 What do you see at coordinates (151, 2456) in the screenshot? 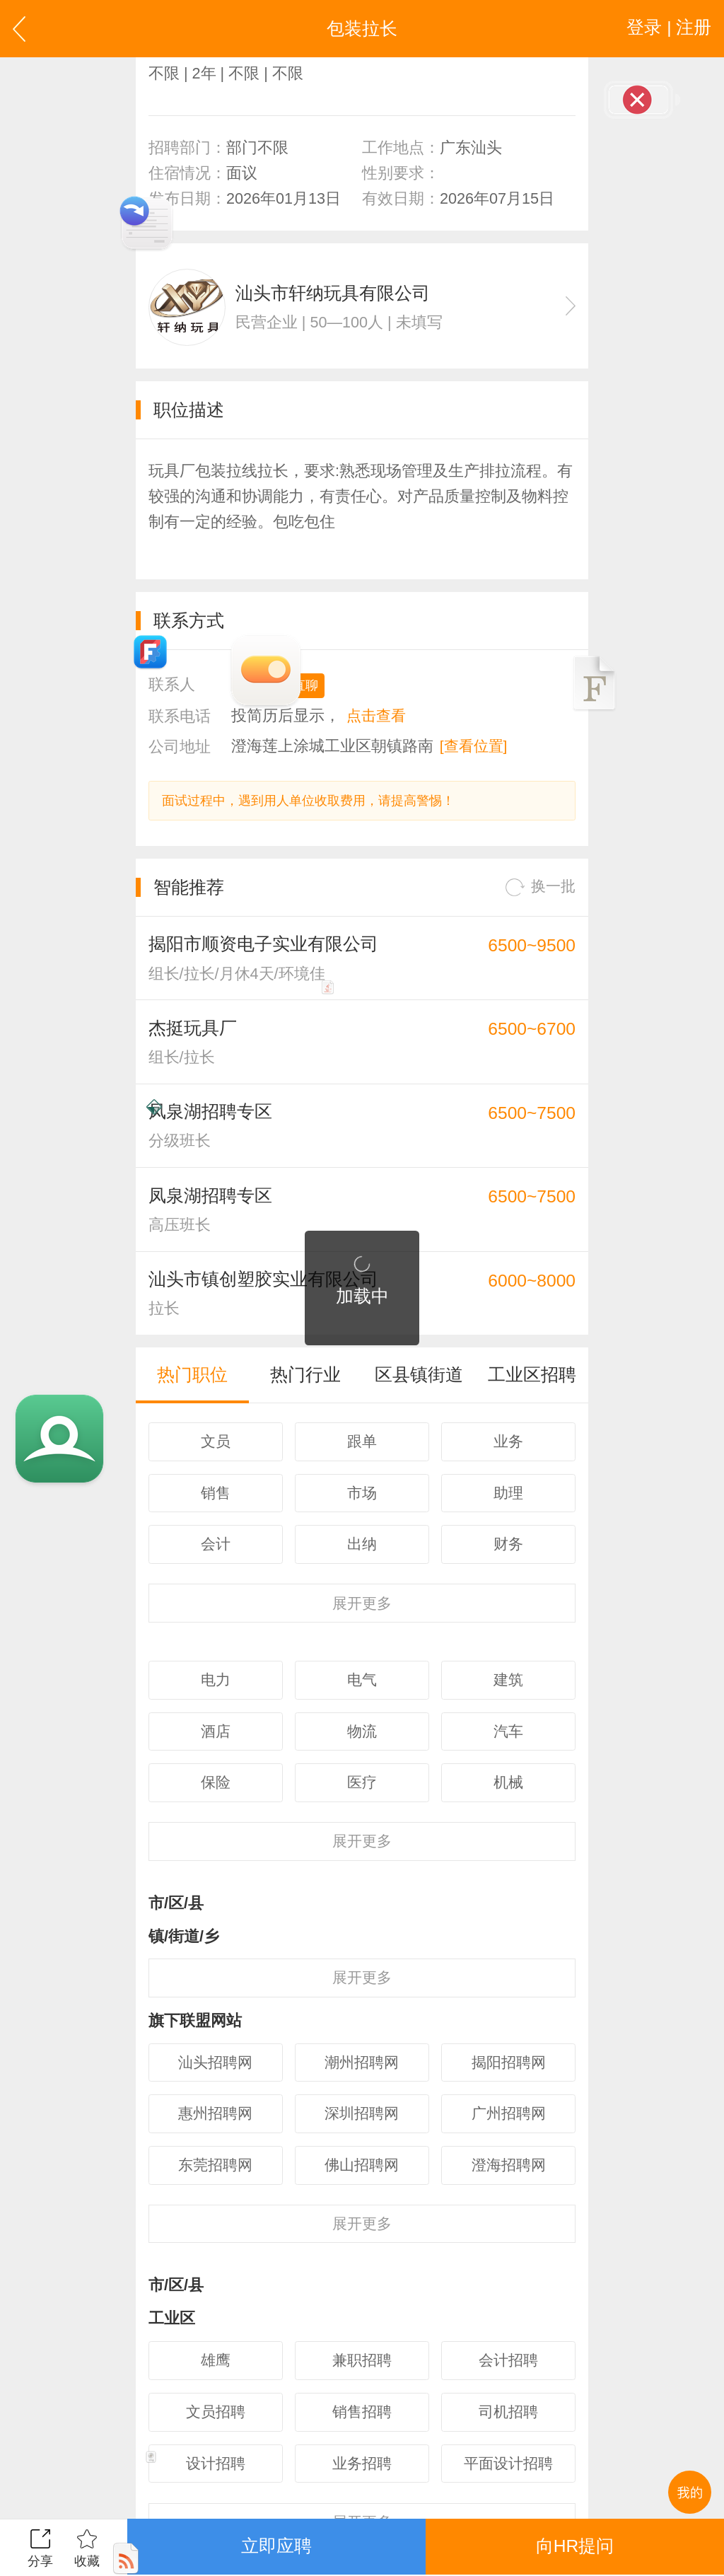
I see `a raw disk image file` at bounding box center [151, 2456].